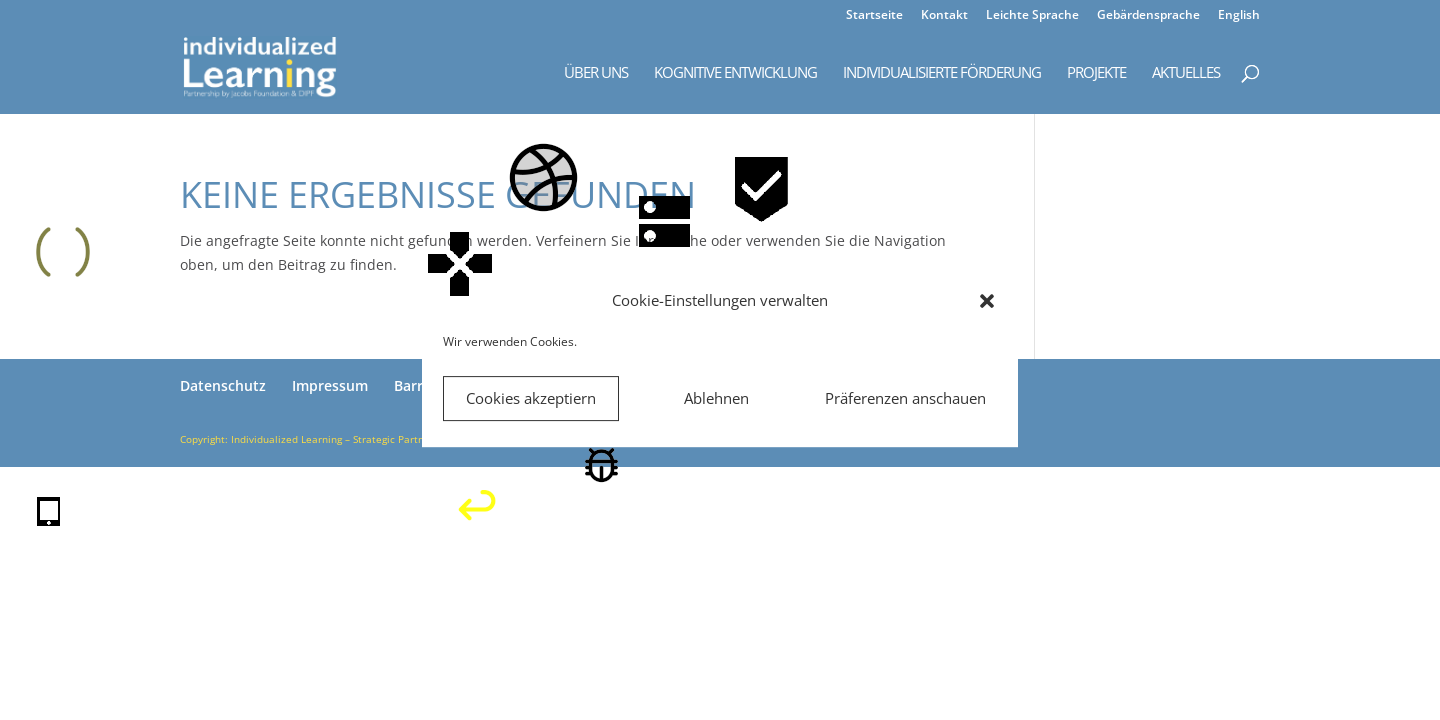 The height and width of the screenshot is (720, 1440). What do you see at coordinates (63, 252) in the screenshot?
I see `insert parentheses or grouping brackets` at bounding box center [63, 252].